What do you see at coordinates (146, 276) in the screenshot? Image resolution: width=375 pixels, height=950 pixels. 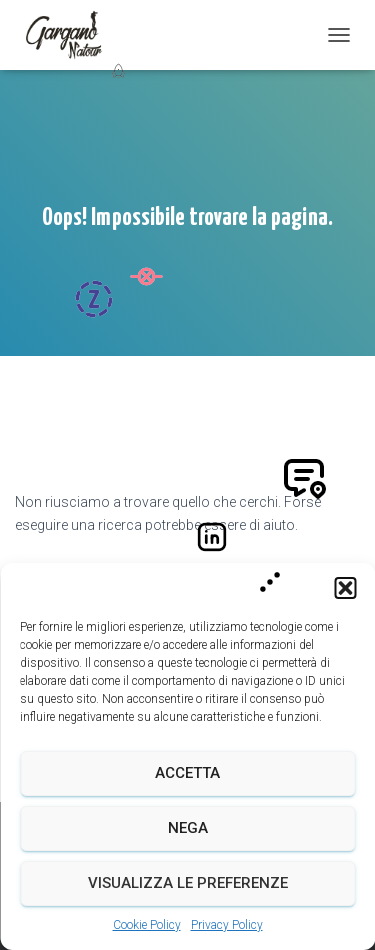 I see `indicates a light bulb component in a circuit diagram` at bounding box center [146, 276].